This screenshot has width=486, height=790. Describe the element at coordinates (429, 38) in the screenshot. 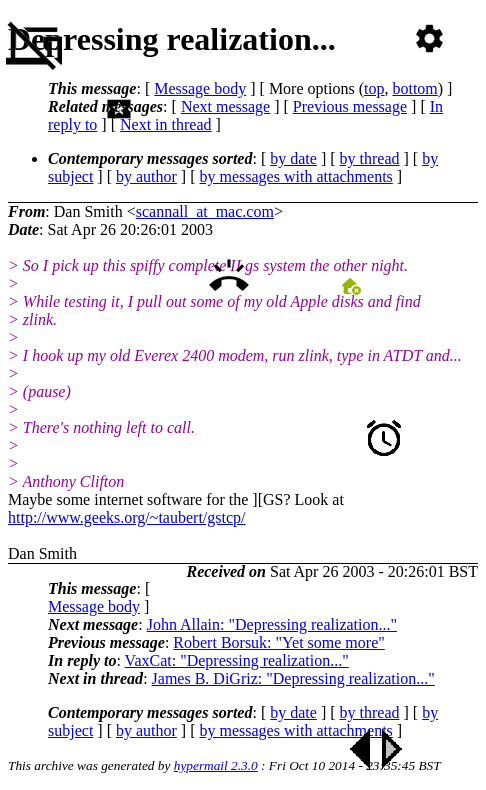

I see `access app or system settings` at that location.